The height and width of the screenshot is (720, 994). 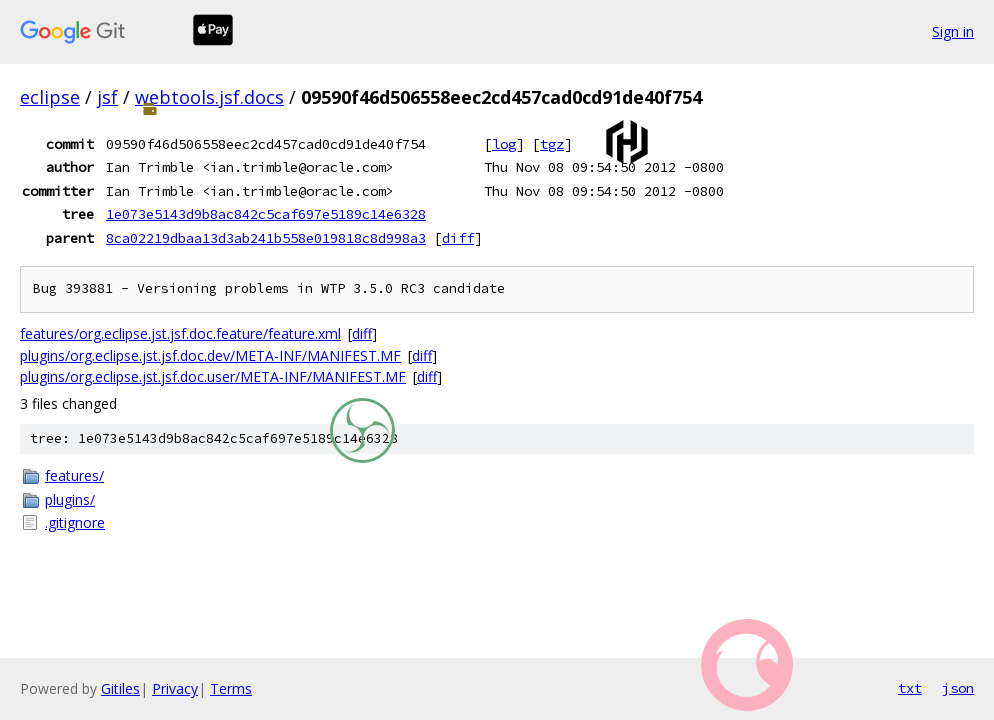 What do you see at coordinates (627, 142) in the screenshot?
I see `HashiCorp company logo` at bounding box center [627, 142].